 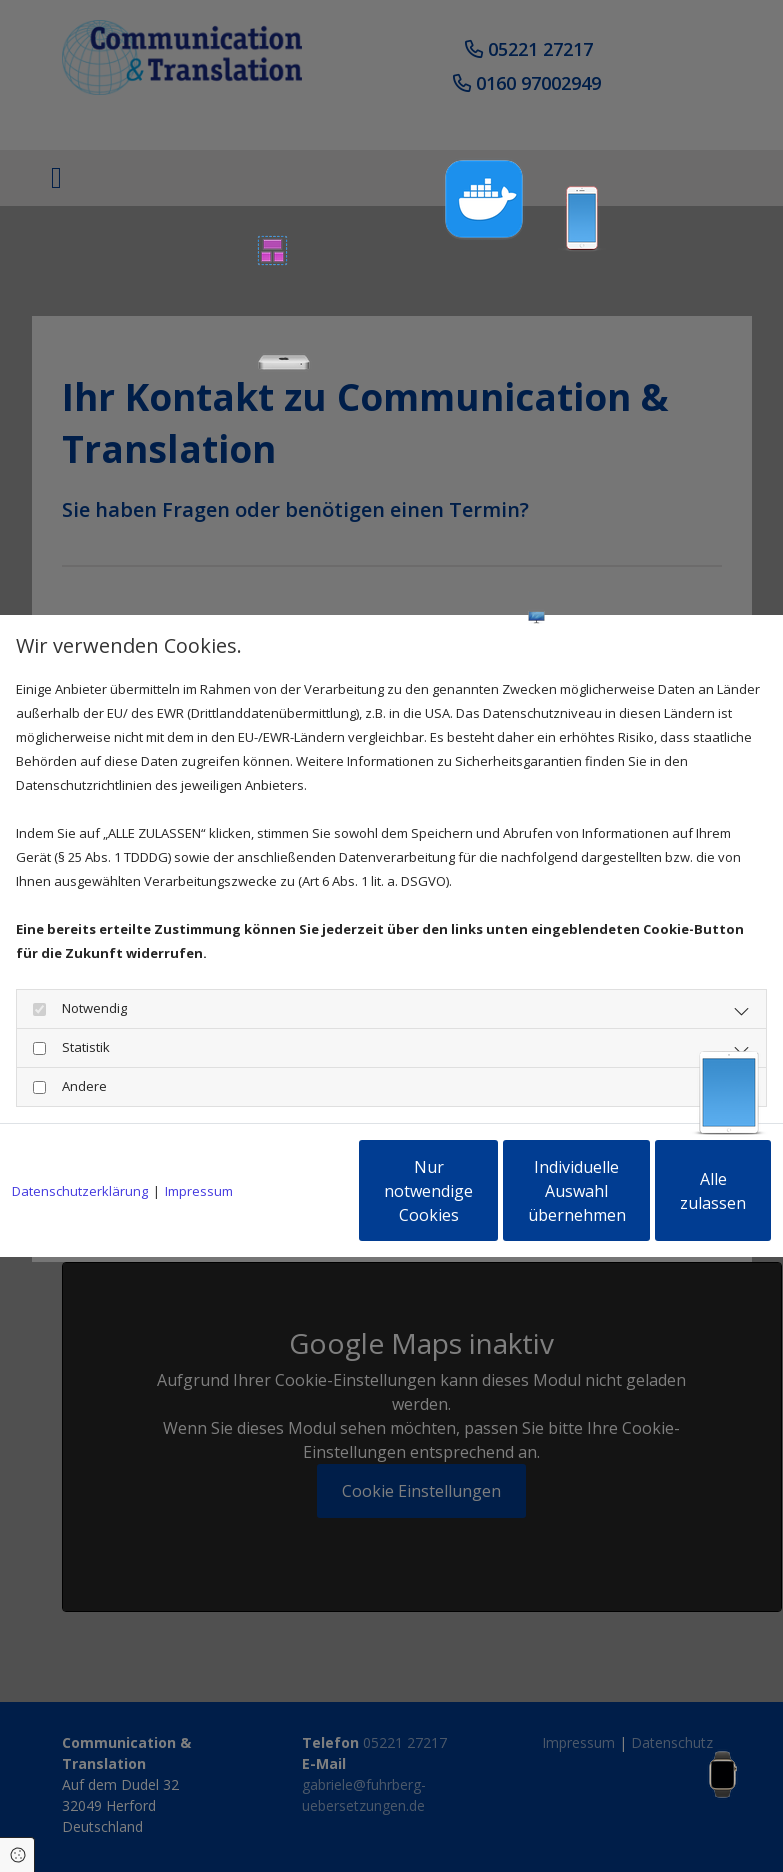 What do you see at coordinates (536, 615) in the screenshot?
I see `display settings for connected monitor` at bounding box center [536, 615].